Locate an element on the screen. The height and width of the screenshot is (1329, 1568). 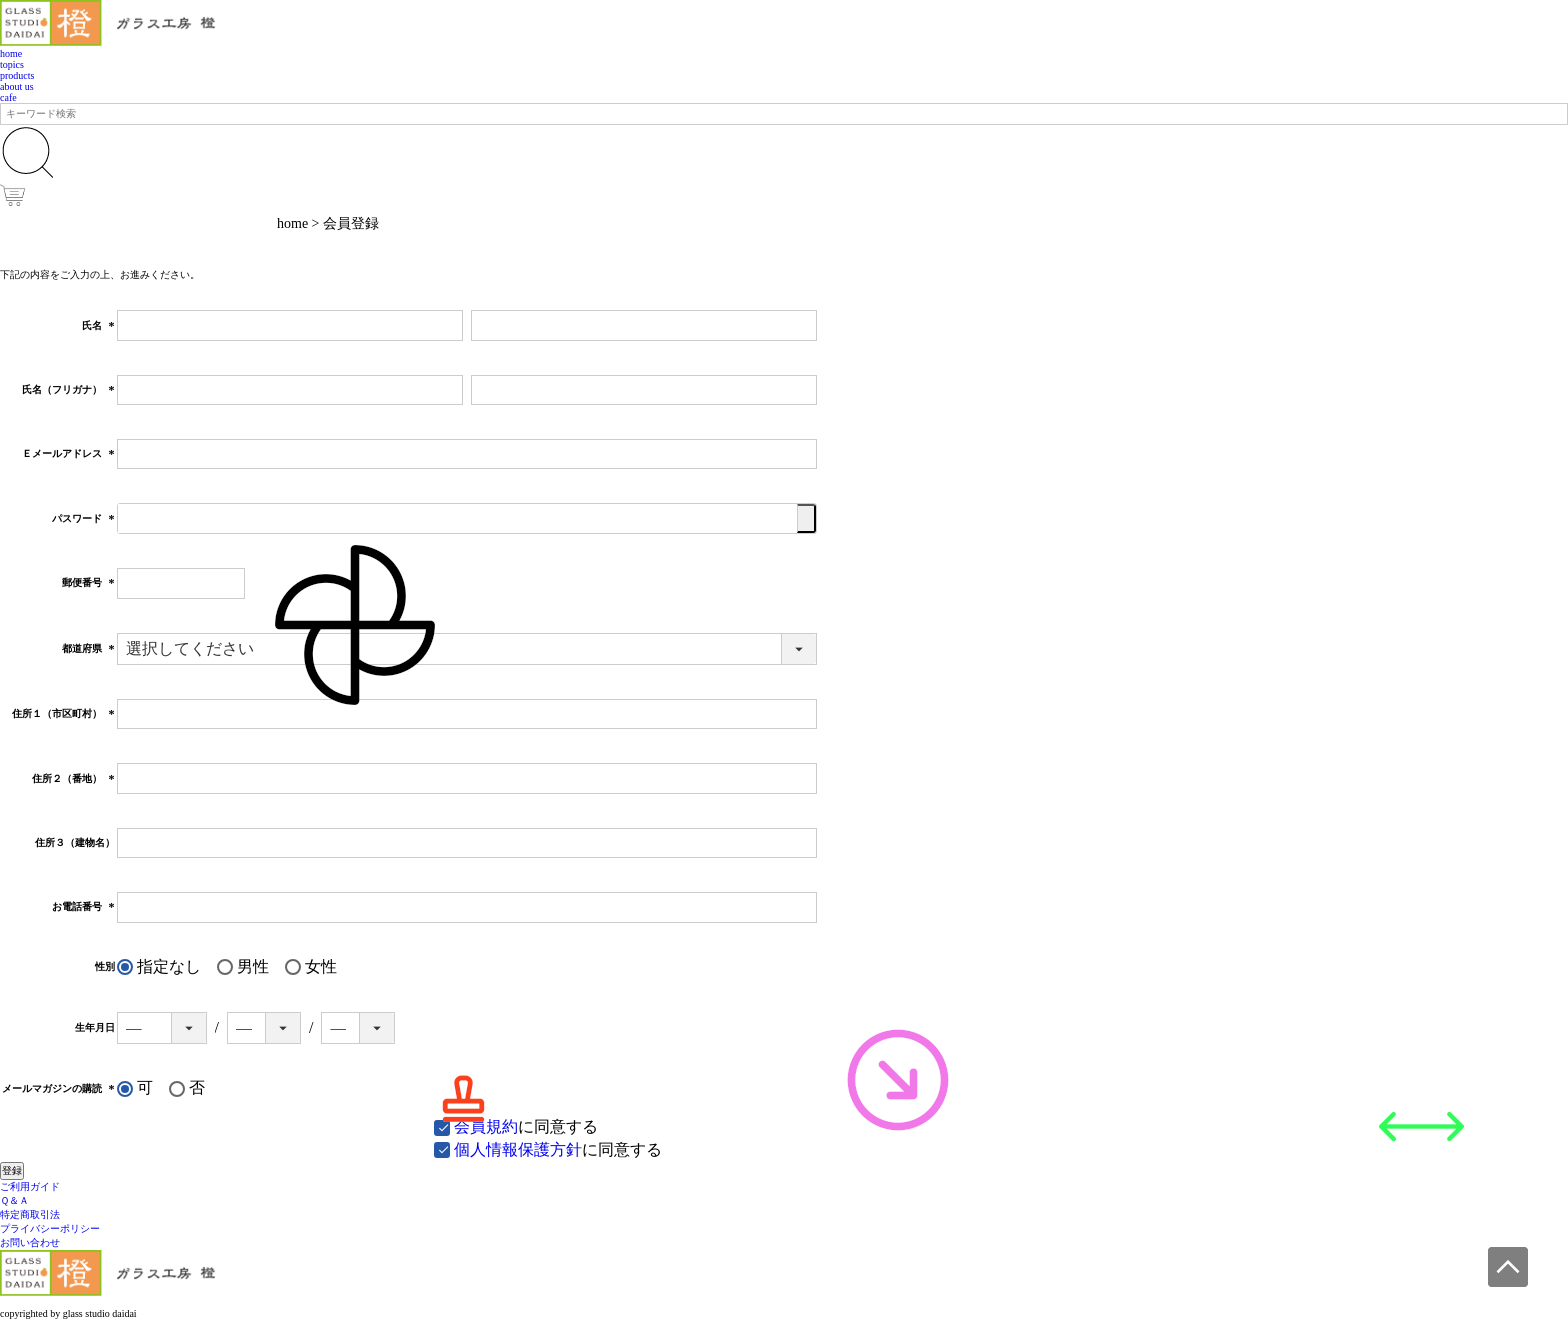
open google photos app is located at coordinates (355, 625).